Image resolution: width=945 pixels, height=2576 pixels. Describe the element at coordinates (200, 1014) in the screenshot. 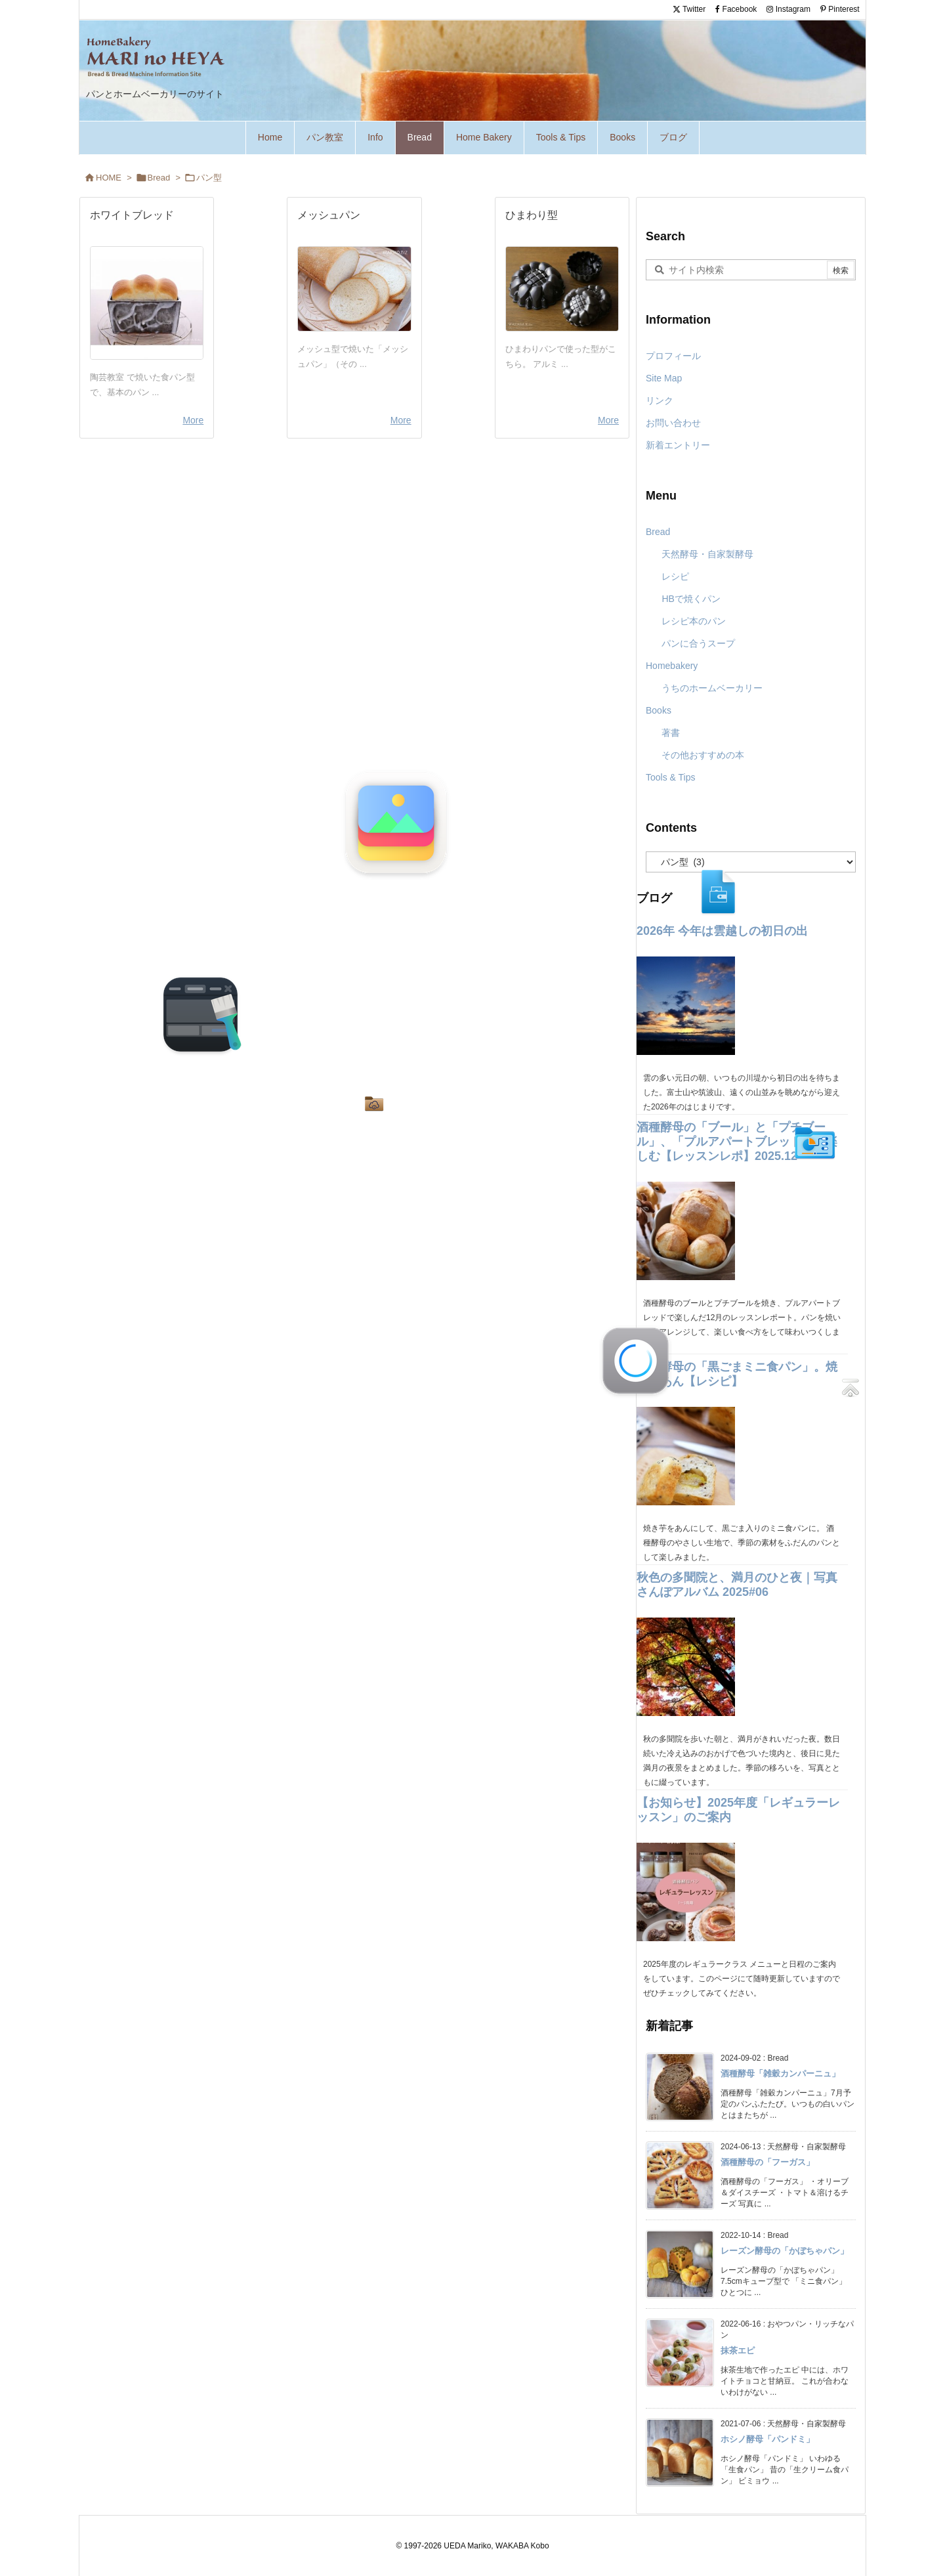

I see `open AdwSteamGtk to customize Steam's appearance` at that location.